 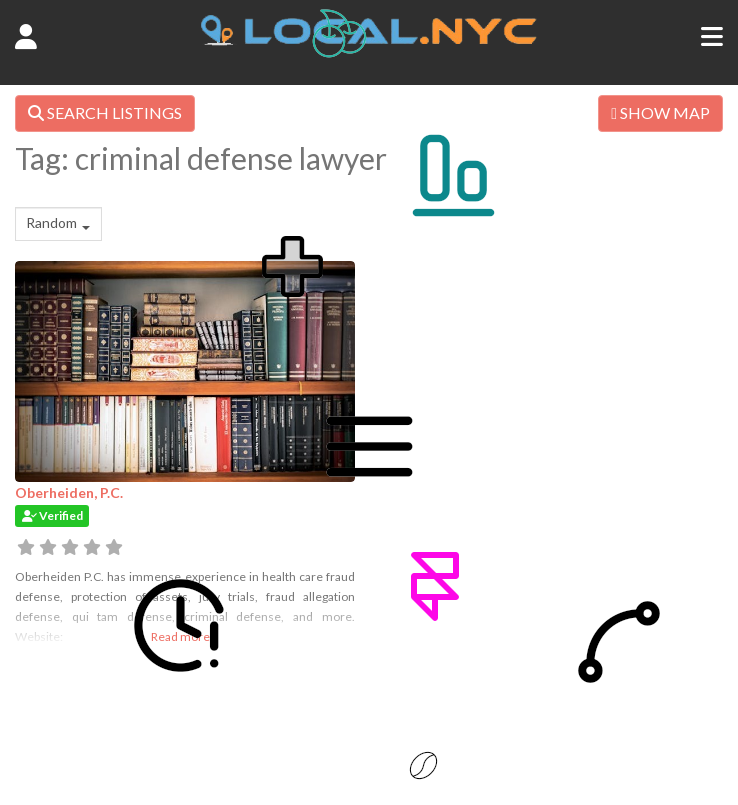 I want to click on open Framer app, so click(x=435, y=585).